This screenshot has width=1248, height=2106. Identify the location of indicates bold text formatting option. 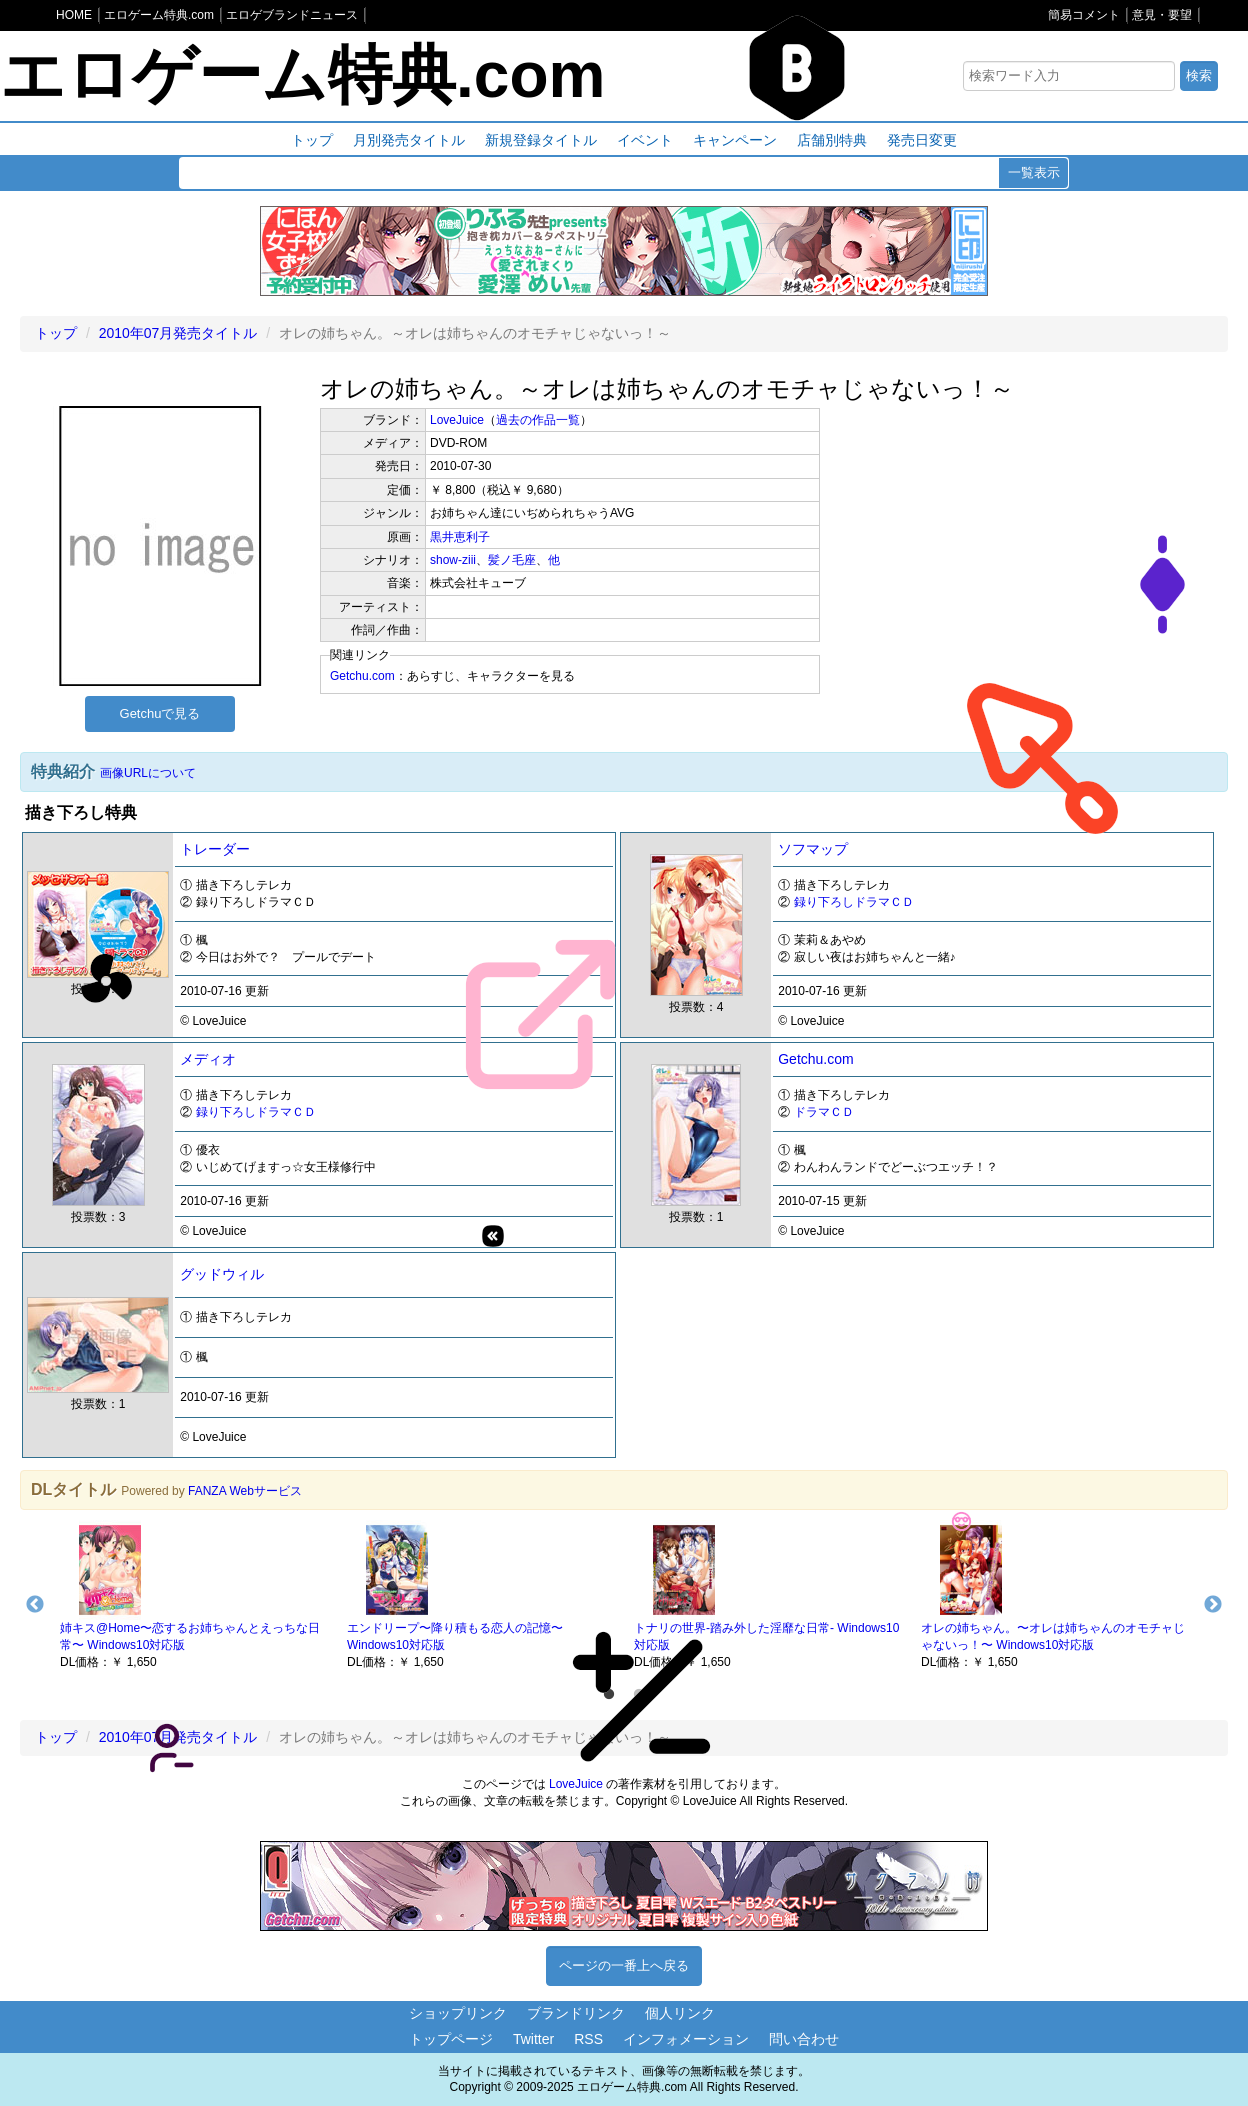
(797, 68).